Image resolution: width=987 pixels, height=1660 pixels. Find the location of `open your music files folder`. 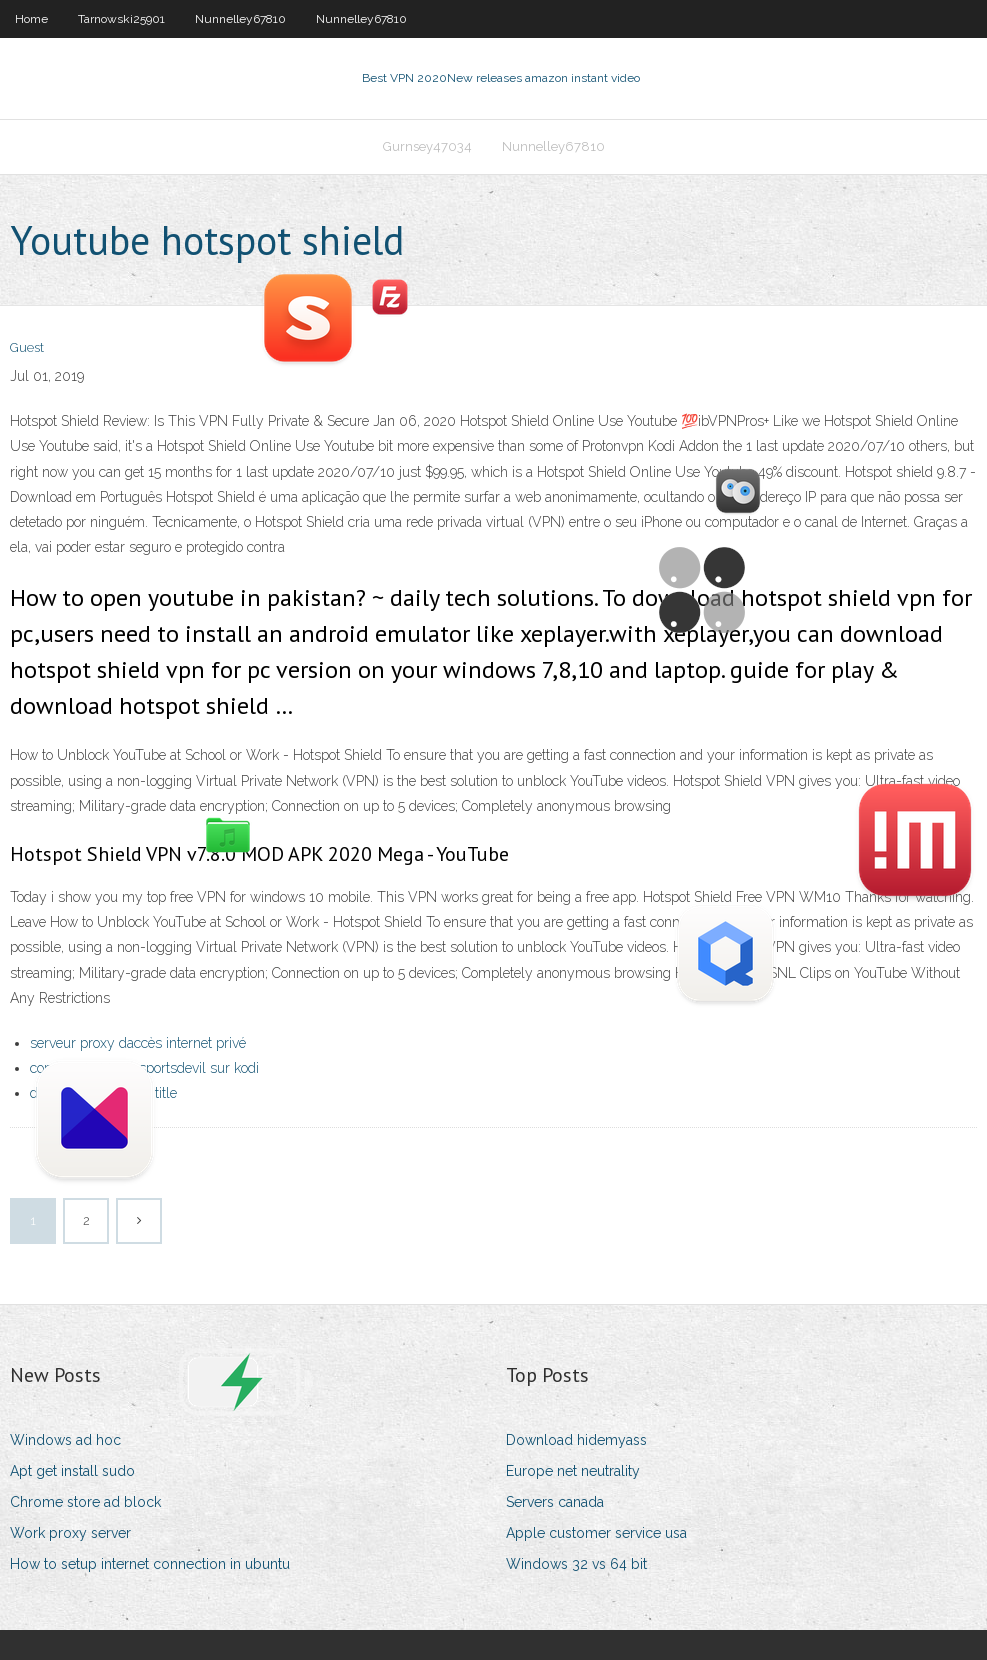

open your music files folder is located at coordinates (228, 835).